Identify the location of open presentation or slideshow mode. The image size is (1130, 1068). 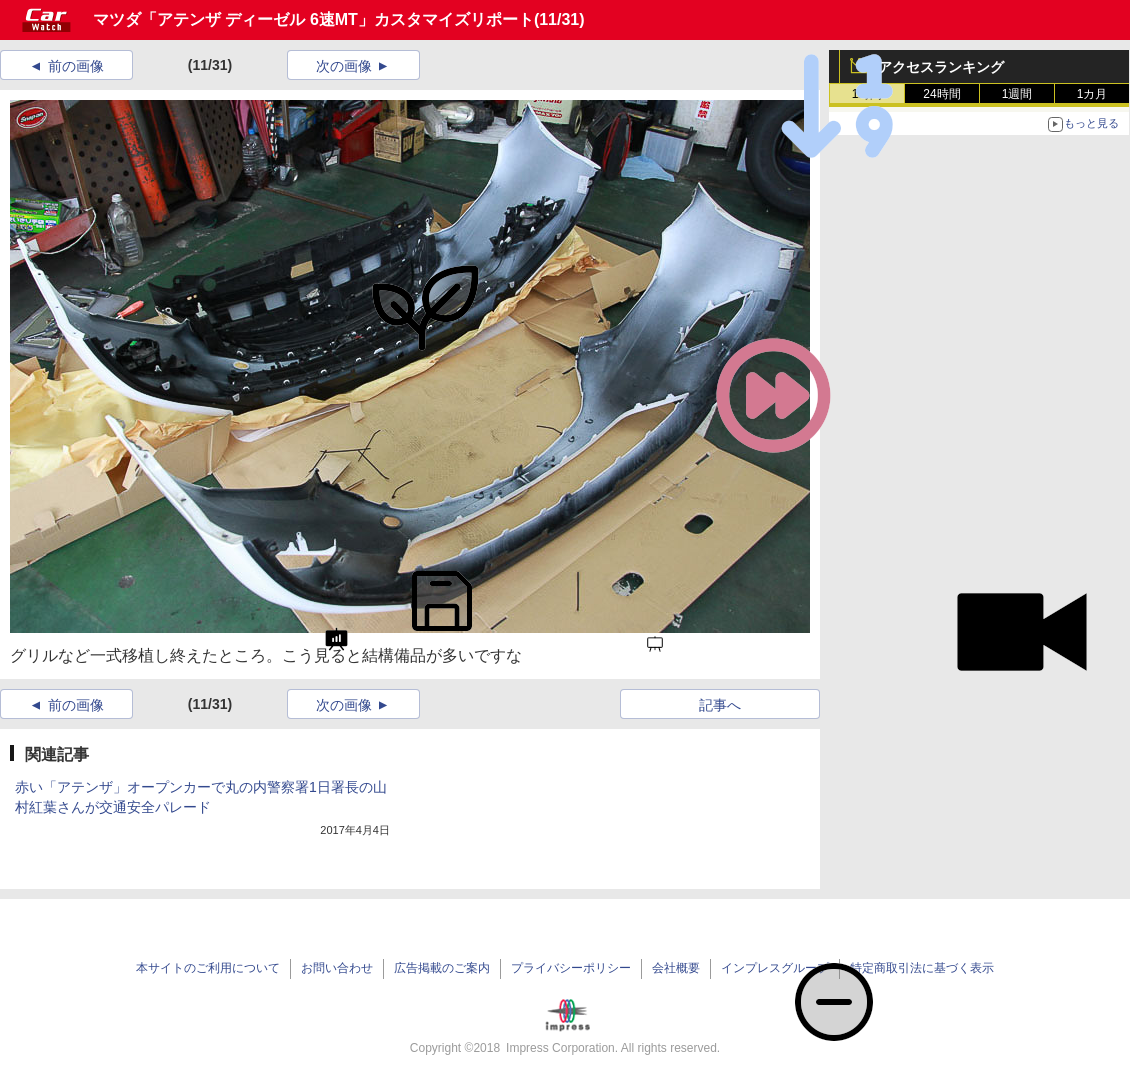
(655, 644).